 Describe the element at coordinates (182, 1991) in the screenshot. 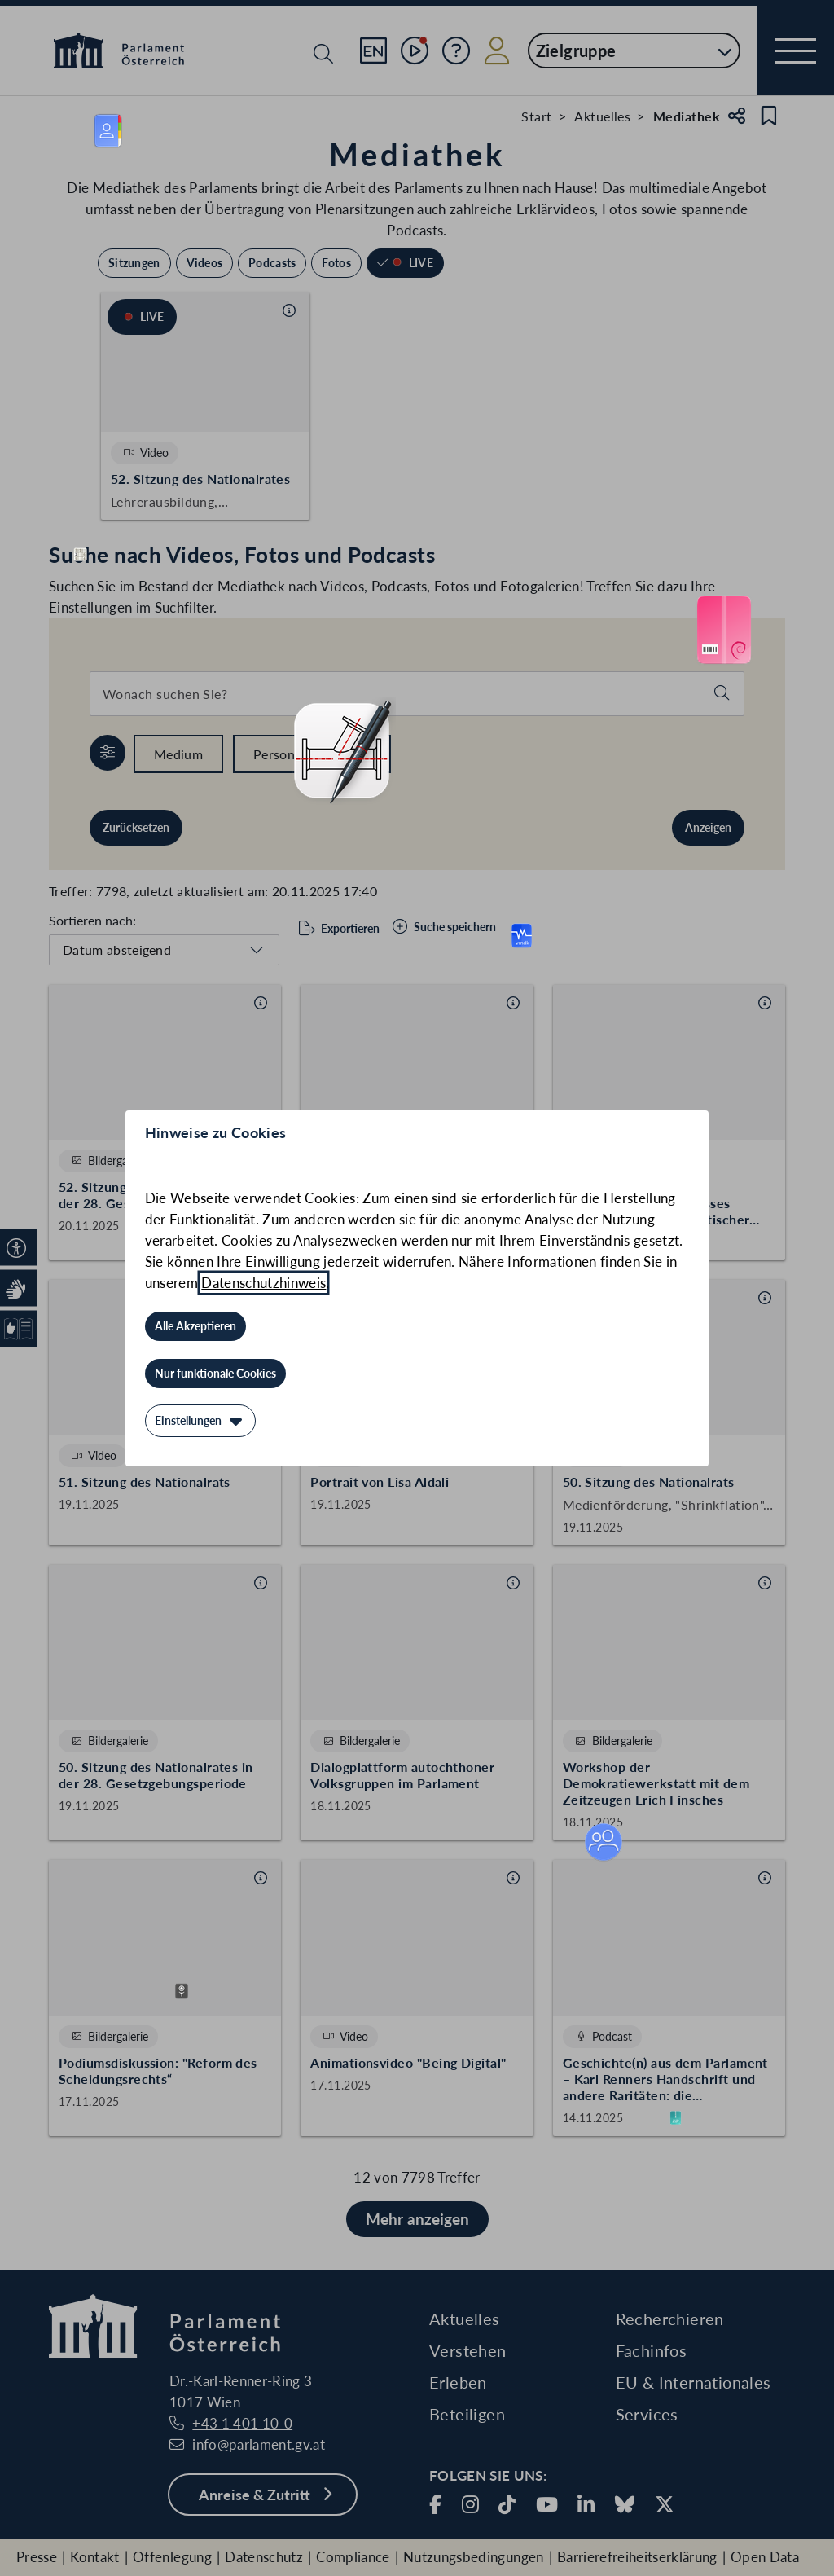

I see `archive selected email messages` at that location.